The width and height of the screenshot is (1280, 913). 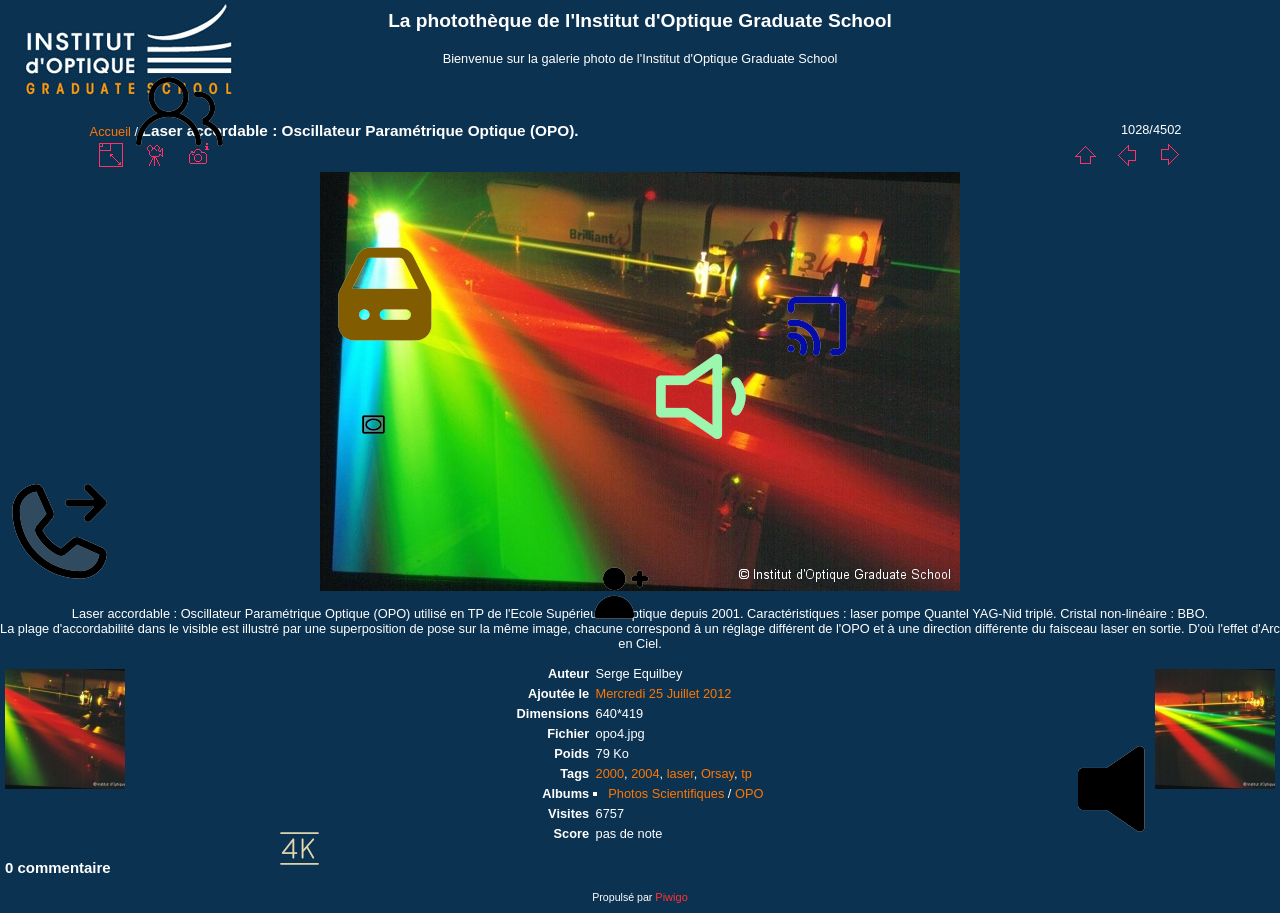 I want to click on add a new contact, so click(x=620, y=593).